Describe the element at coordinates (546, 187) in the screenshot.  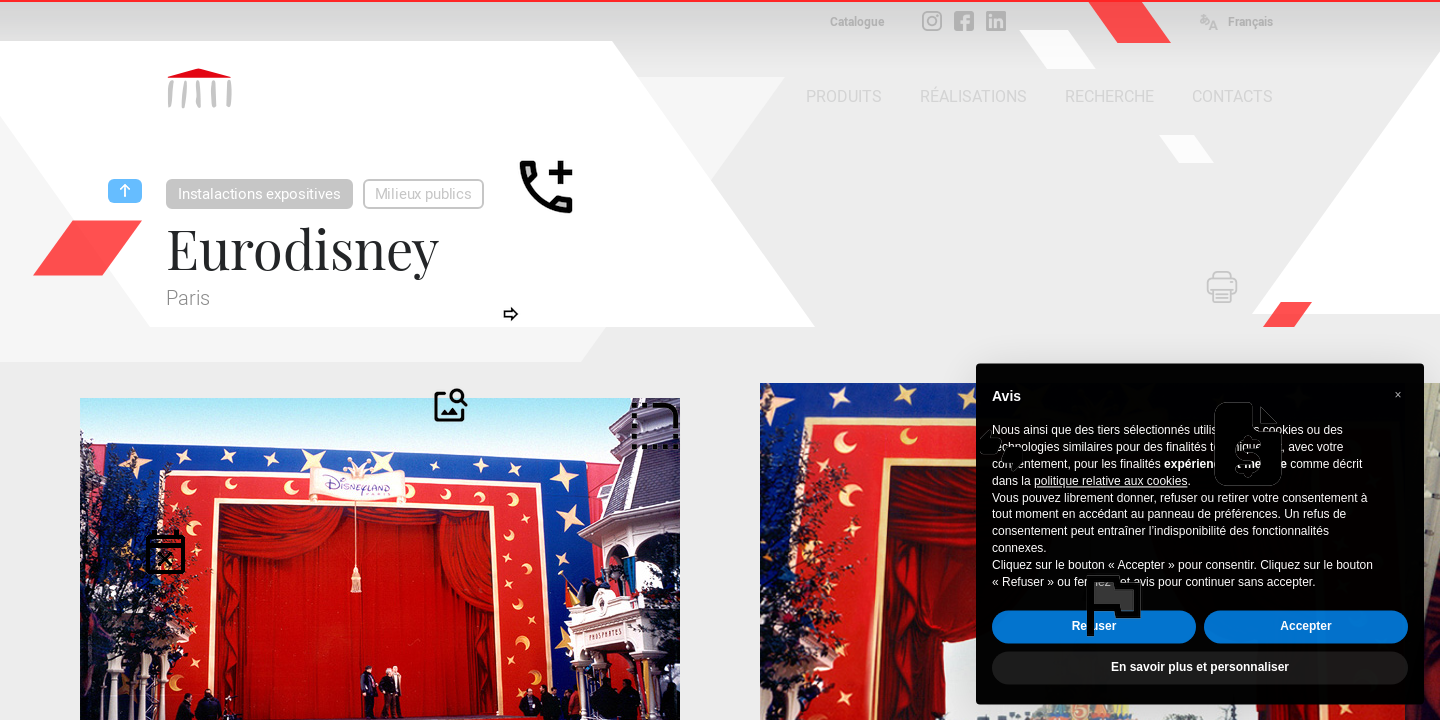
I see `add a new contact to your phone` at that location.